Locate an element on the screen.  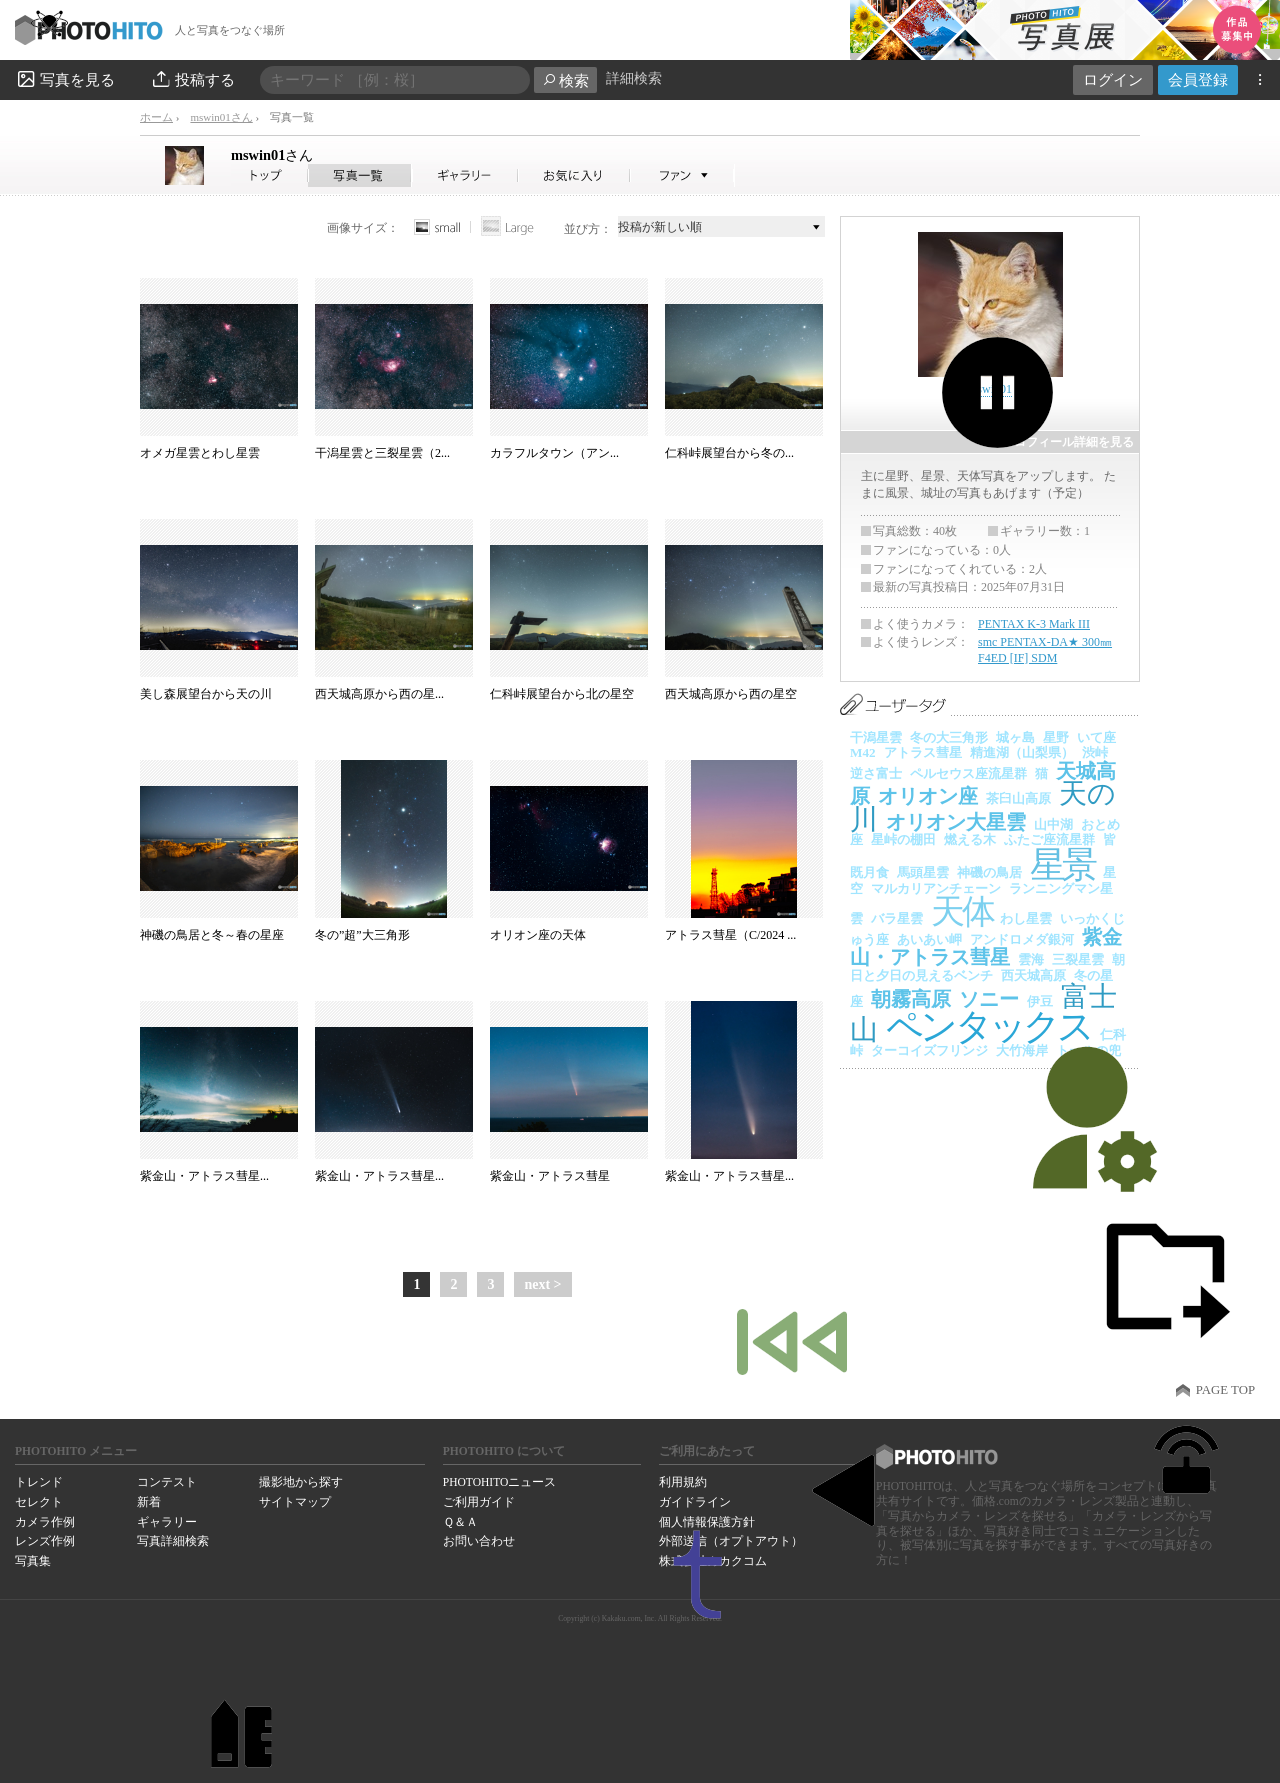
access design or editing tools is located at coordinates (241, 1733).